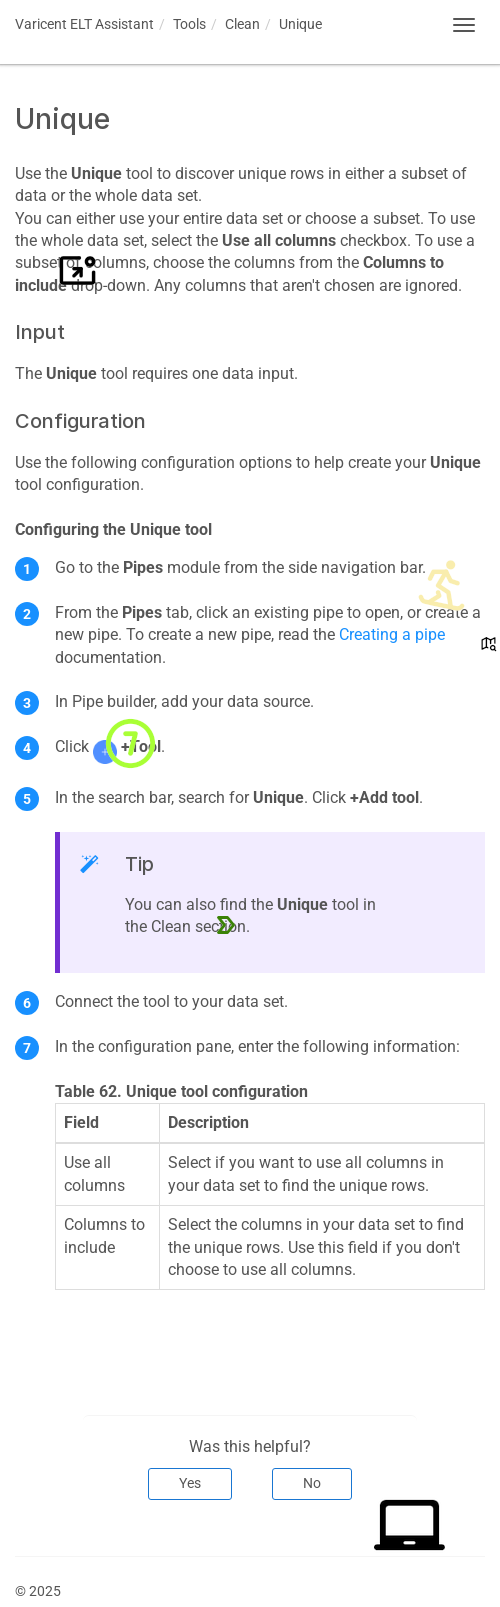 This screenshot has height=1607, width=500. I want to click on search for a location on the map, so click(488, 643).